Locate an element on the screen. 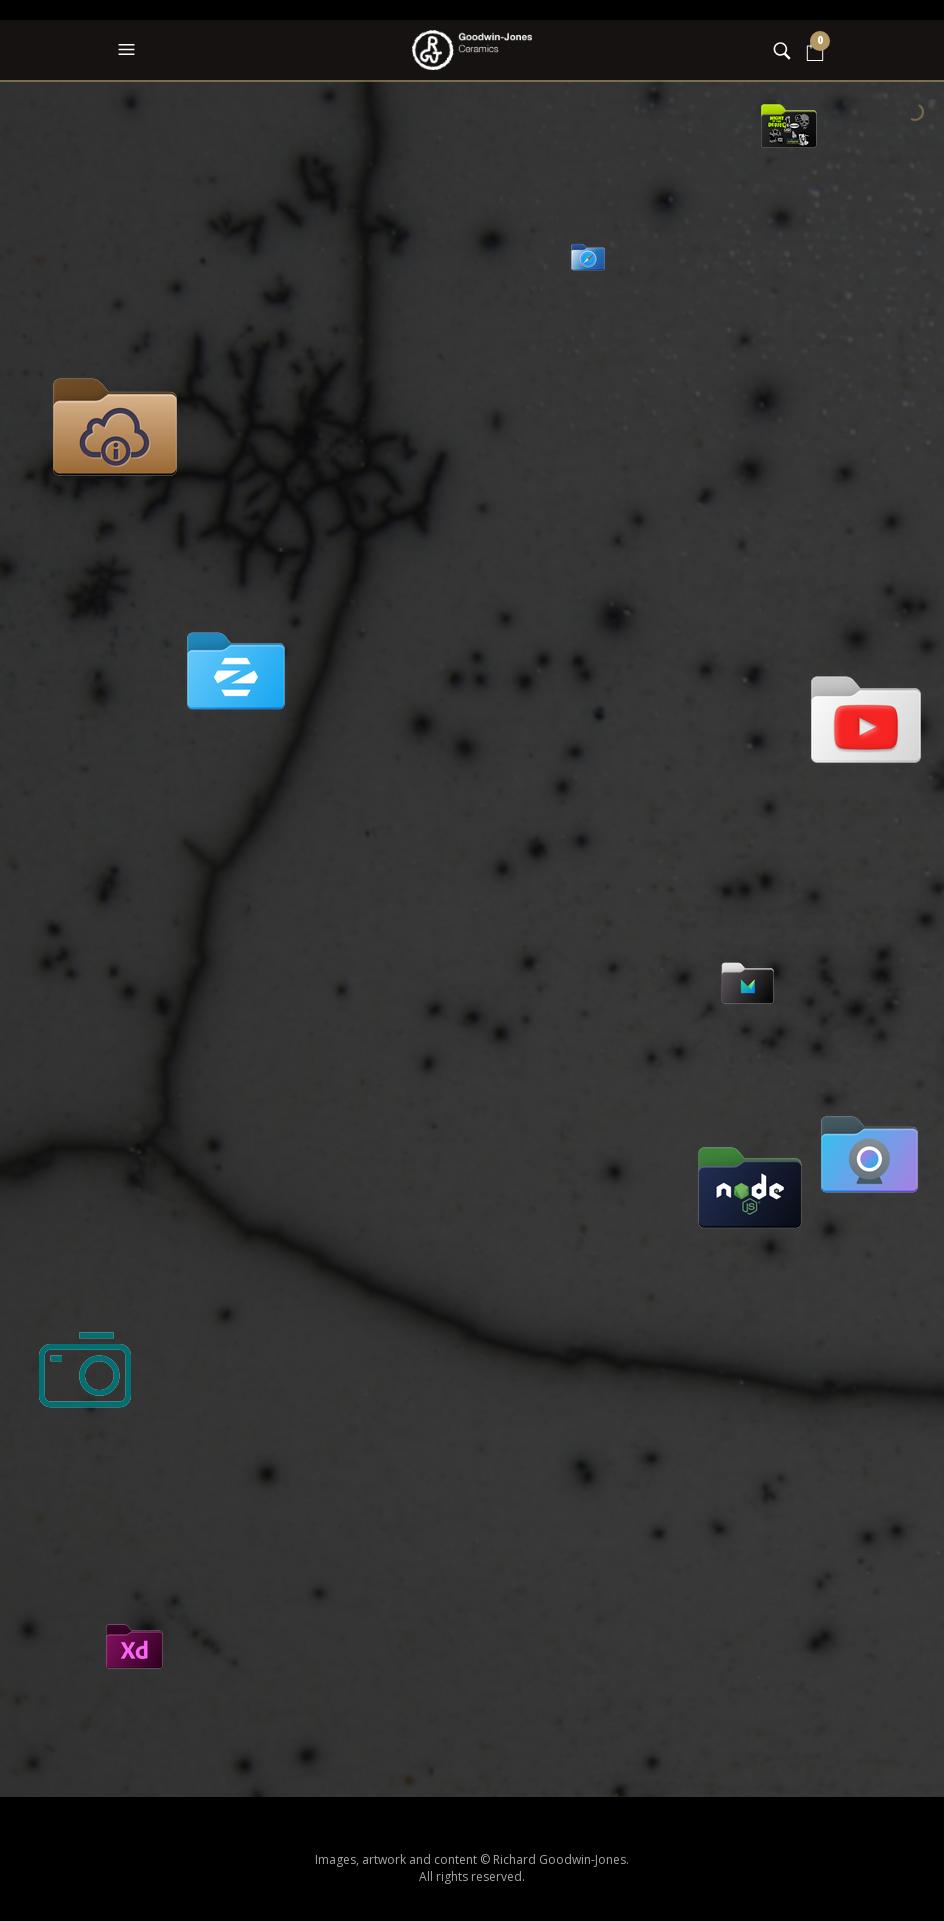 This screenshot has width=944, height=1921. open apache httpd server configuration folder is located at coordinates (114, 430).